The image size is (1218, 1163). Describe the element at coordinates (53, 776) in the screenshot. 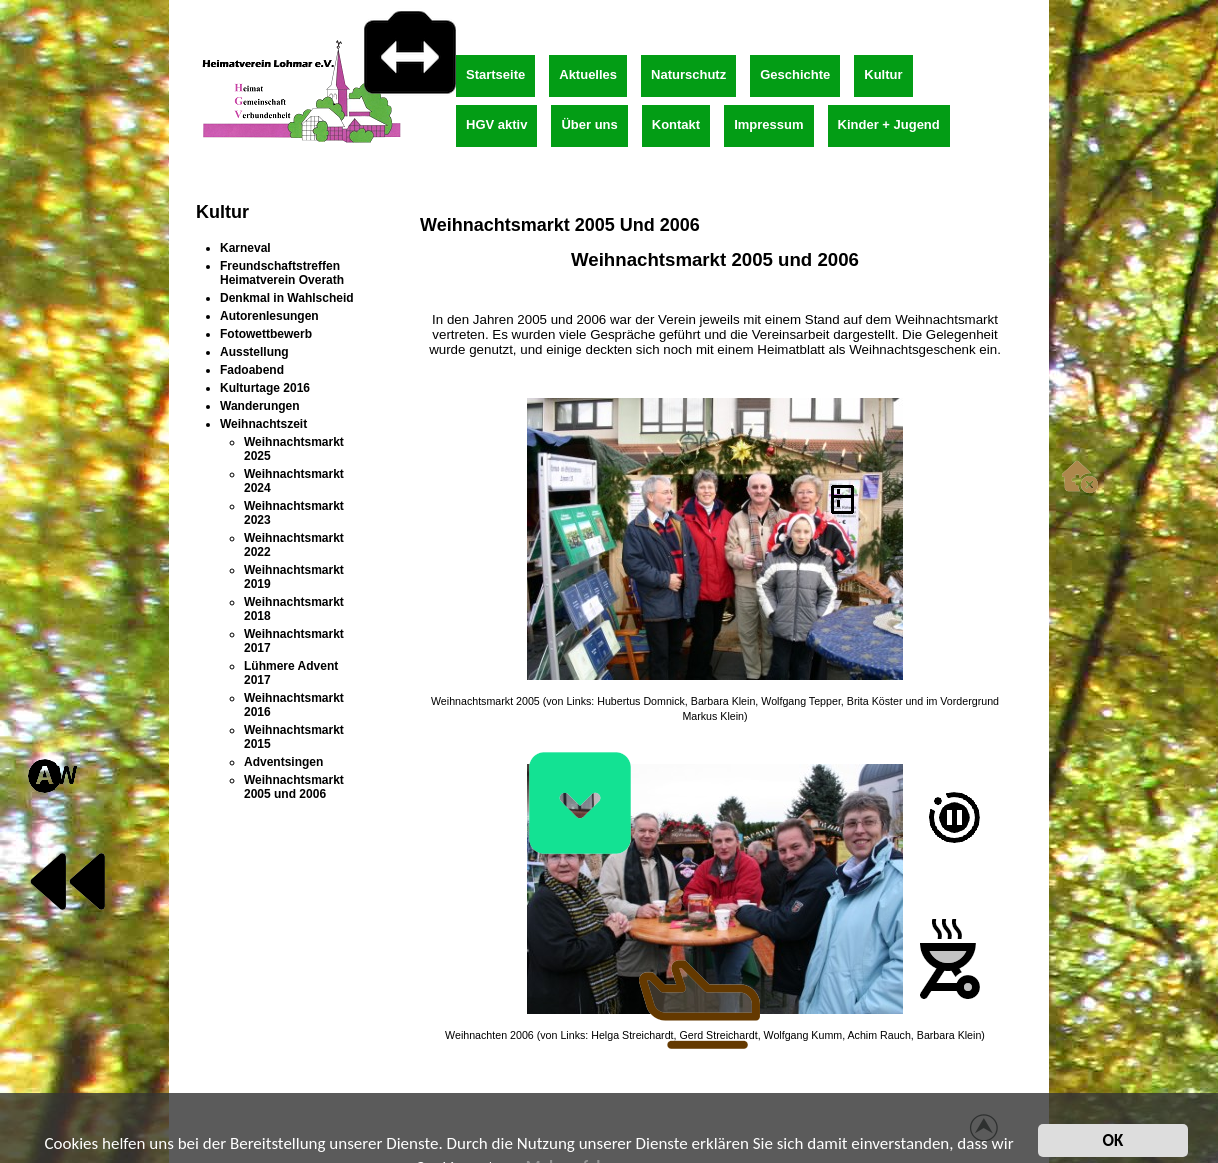

I see `enable auto white balance` at that location.